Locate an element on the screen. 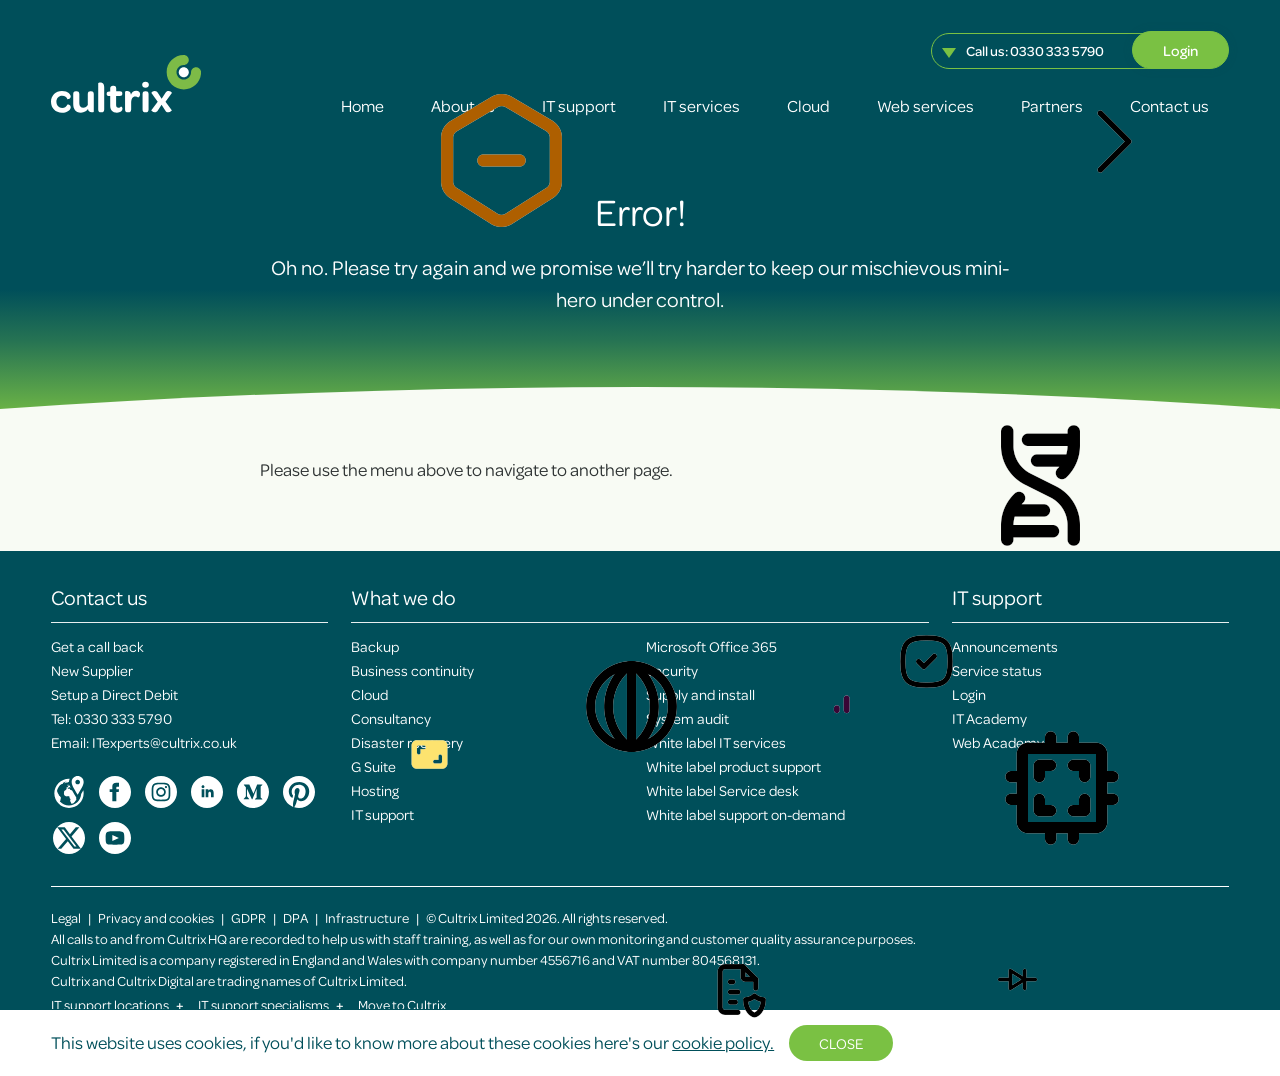 The height and width of the screenshot is (1076, 1280). represents a diode component in a circuit diagram is located at coordinates (1017, 979).